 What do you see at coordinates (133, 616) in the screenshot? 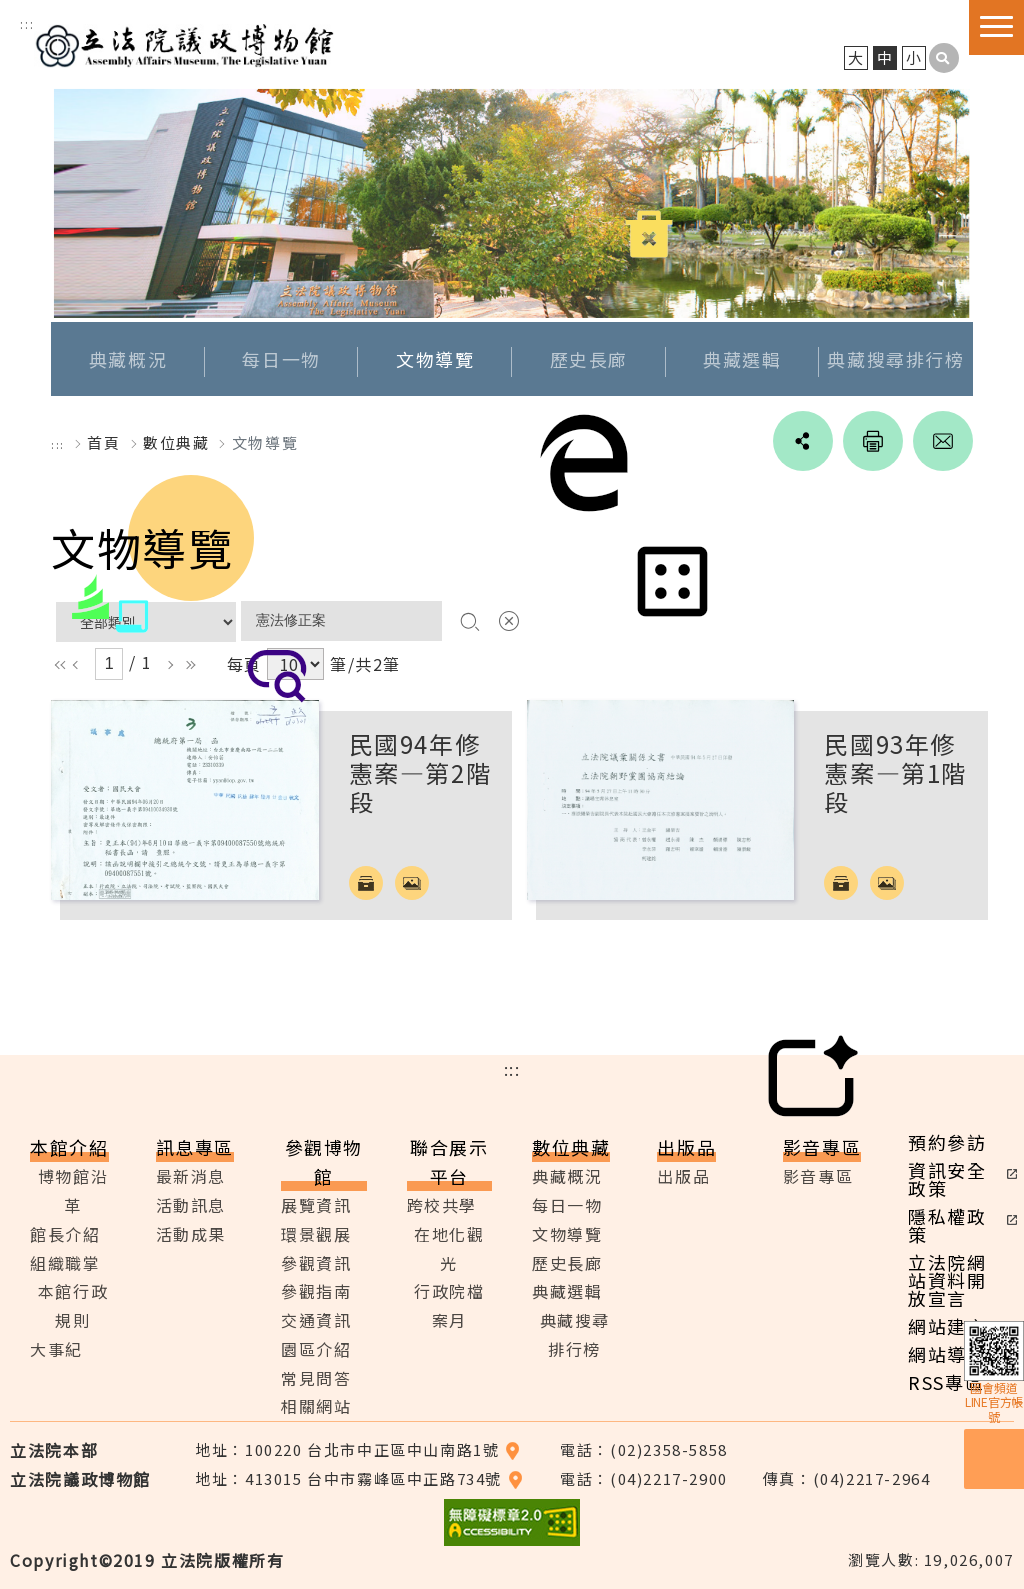
I see `view document or paper file` at bounding box center [133, 616].